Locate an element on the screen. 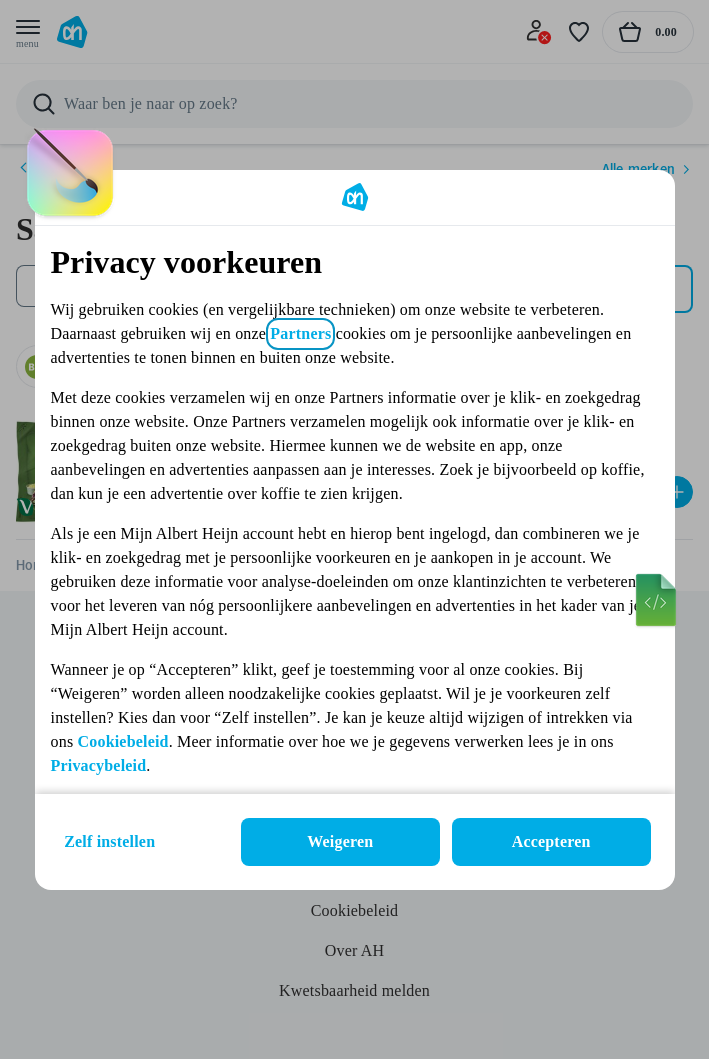 The width and height of the screenshot is (709, 1059). open krita digital painting application is located at coordinates (70, 173).